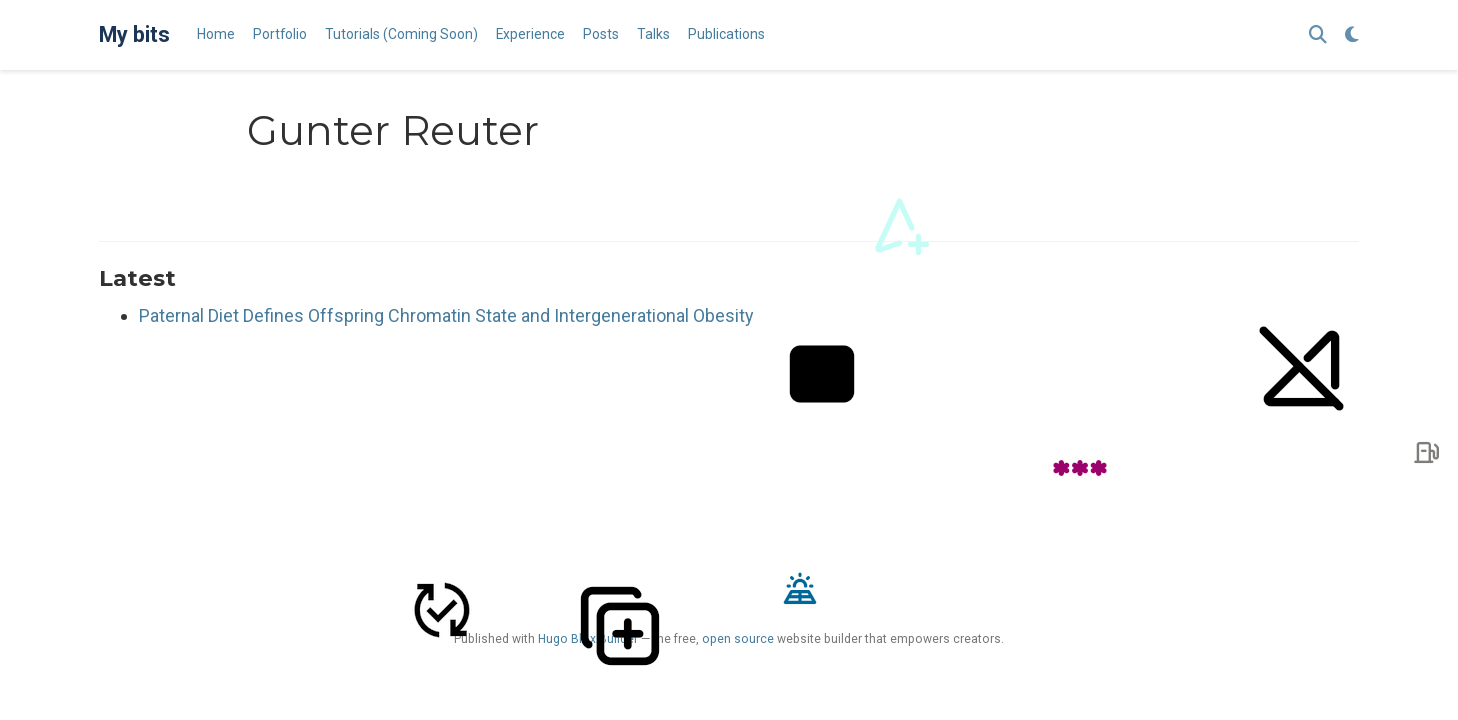 This screenshot has width=1458, height=720. I want to click on crop image to 5:4 aspect ratio, so click(822, 374).